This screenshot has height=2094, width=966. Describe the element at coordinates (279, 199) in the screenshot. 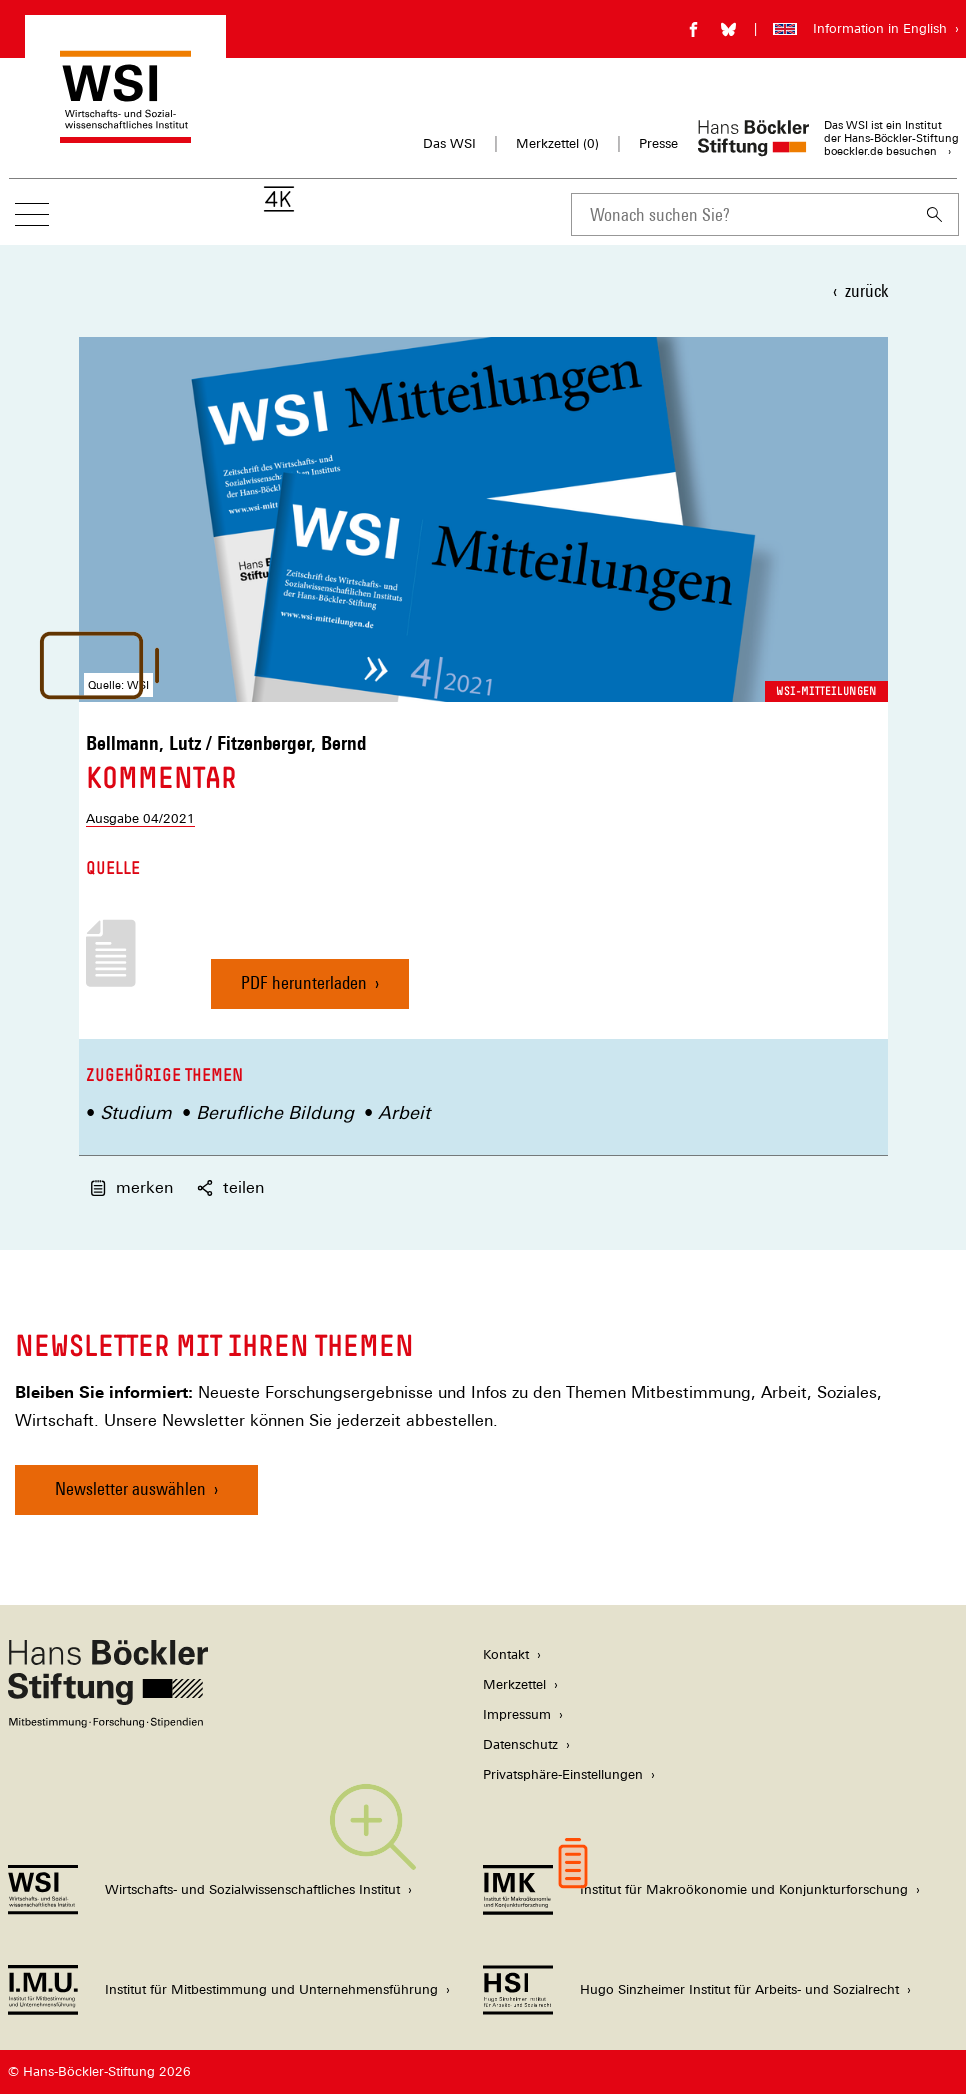

I see `indicates 4K video resolution quality` at that location.